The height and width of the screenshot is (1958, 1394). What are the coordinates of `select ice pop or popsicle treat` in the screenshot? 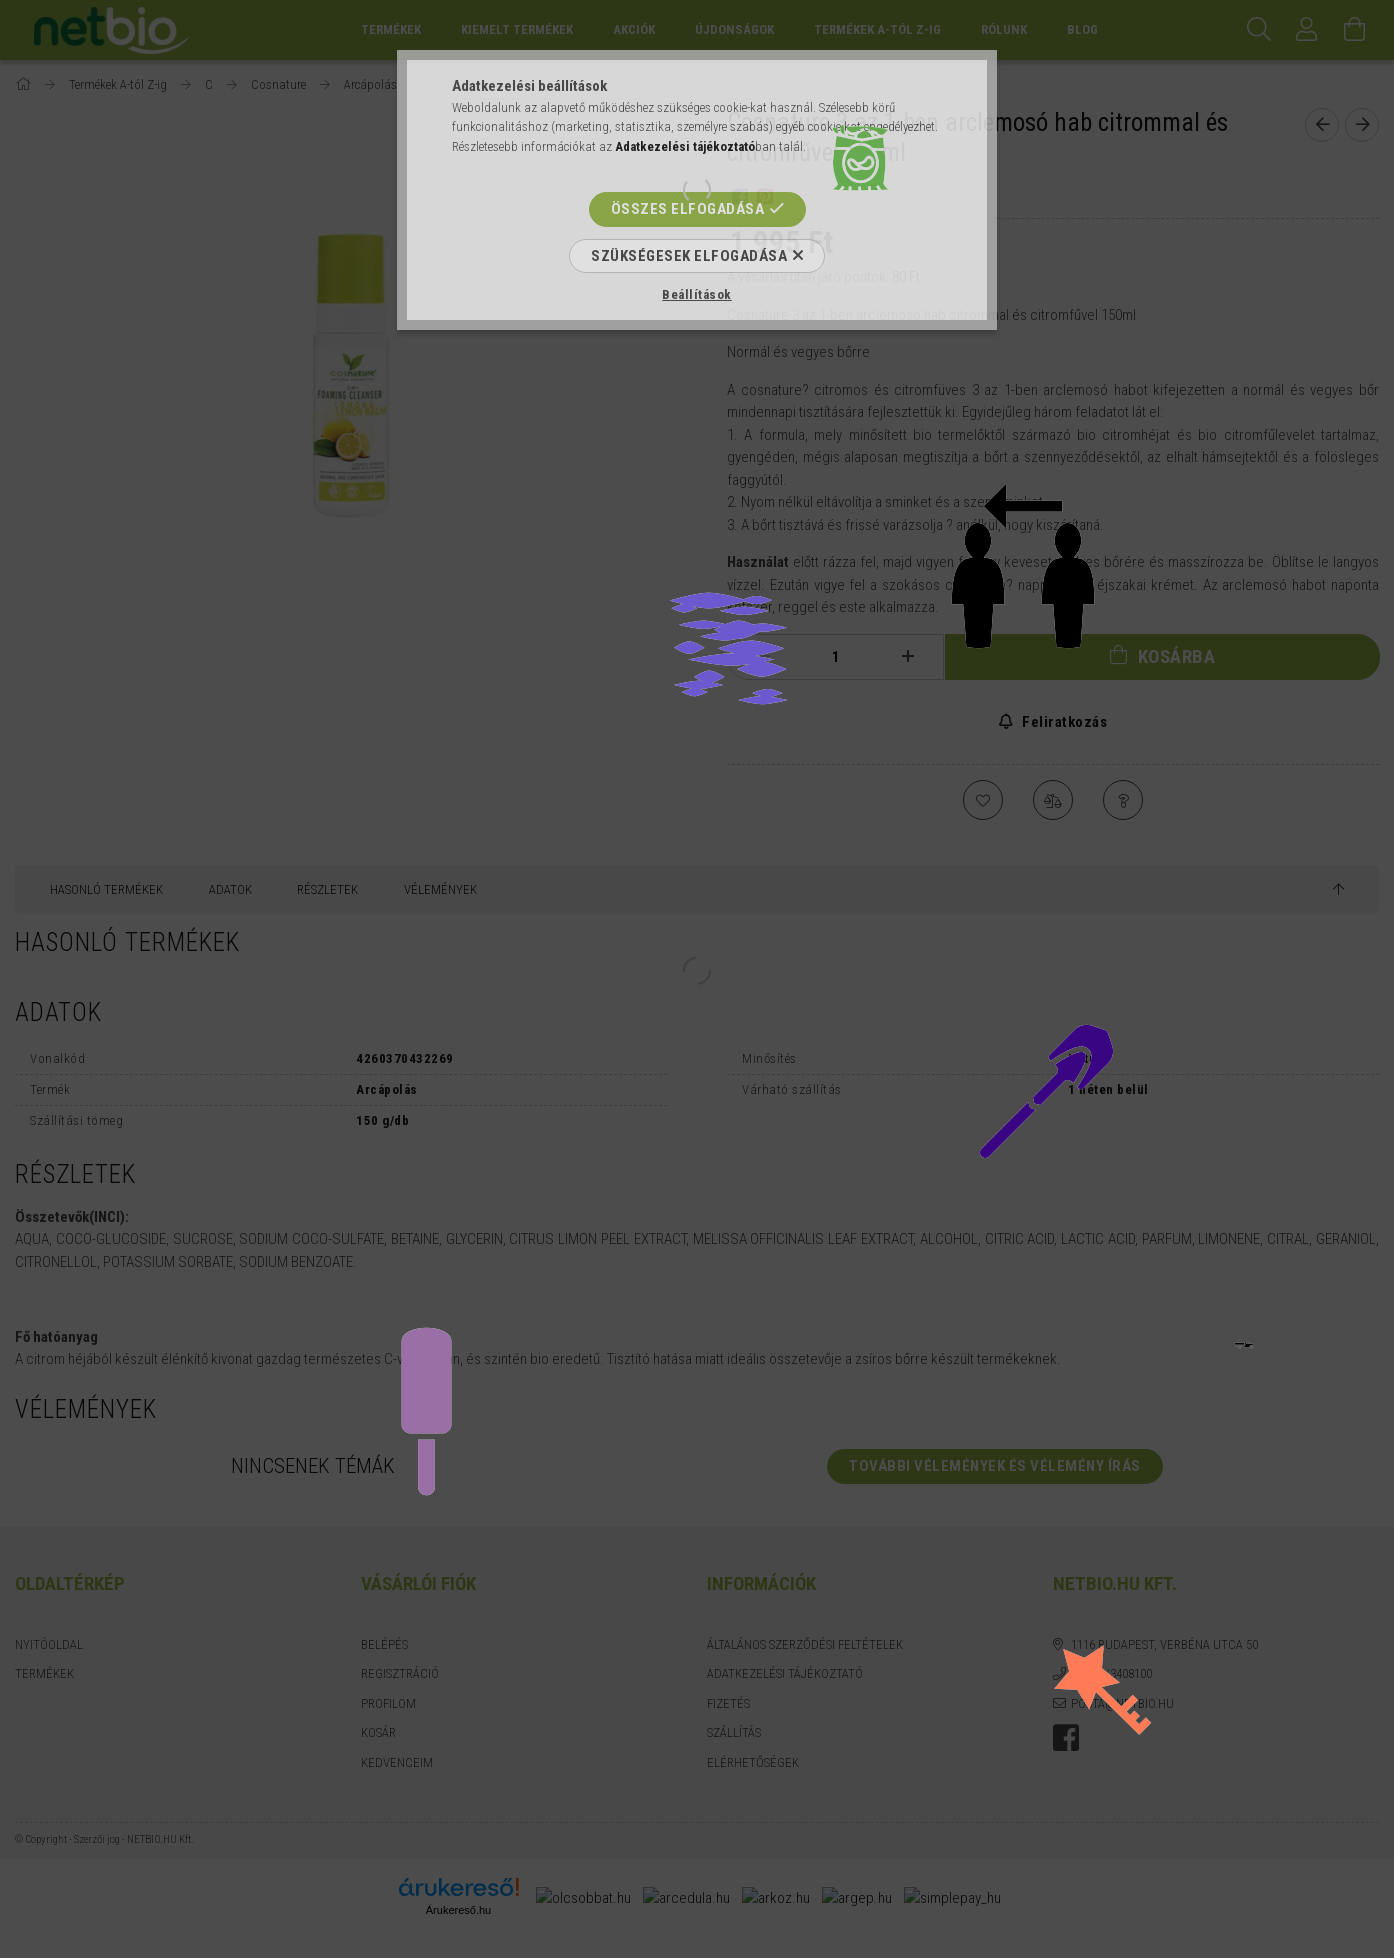 It's located at (426, 1411).